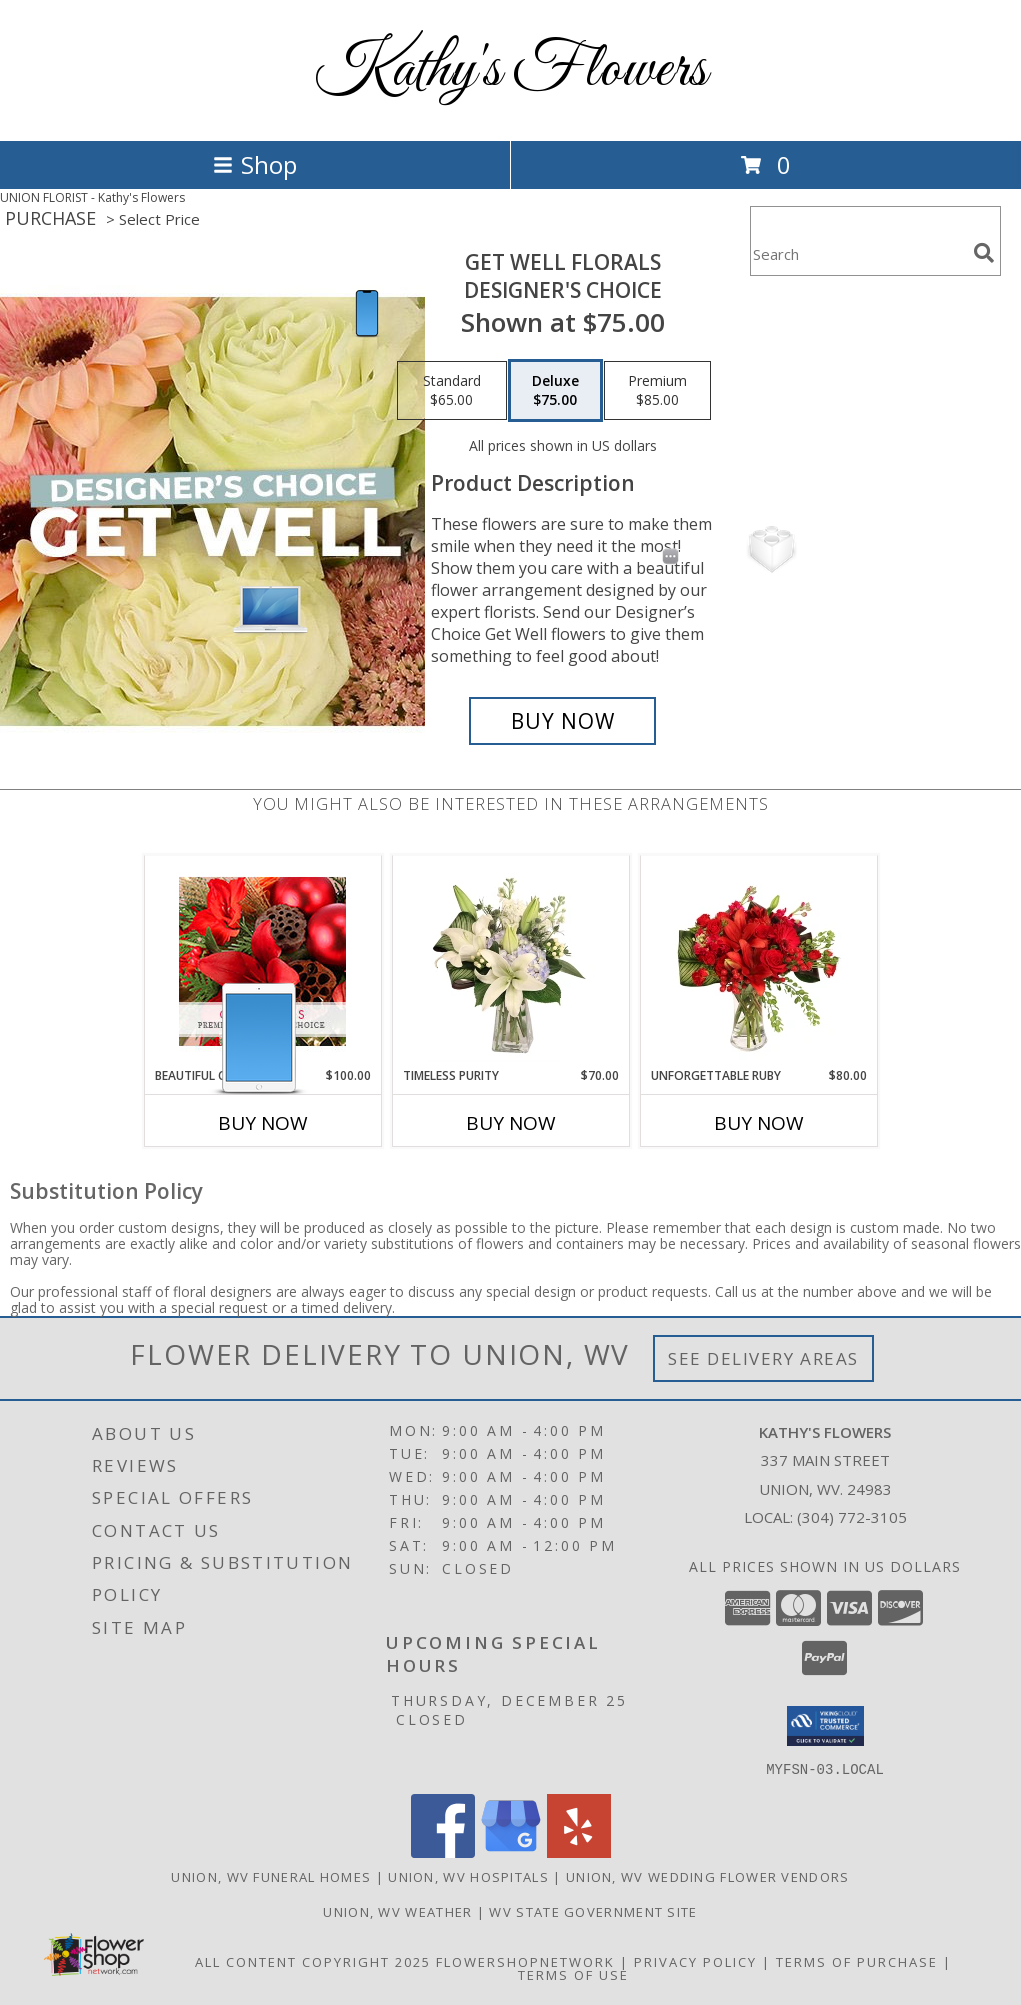 The image size is (1021, 2005). Describe the element at coordinates (670, 556) in the screenshot. I see `open additional menu options` at that location.